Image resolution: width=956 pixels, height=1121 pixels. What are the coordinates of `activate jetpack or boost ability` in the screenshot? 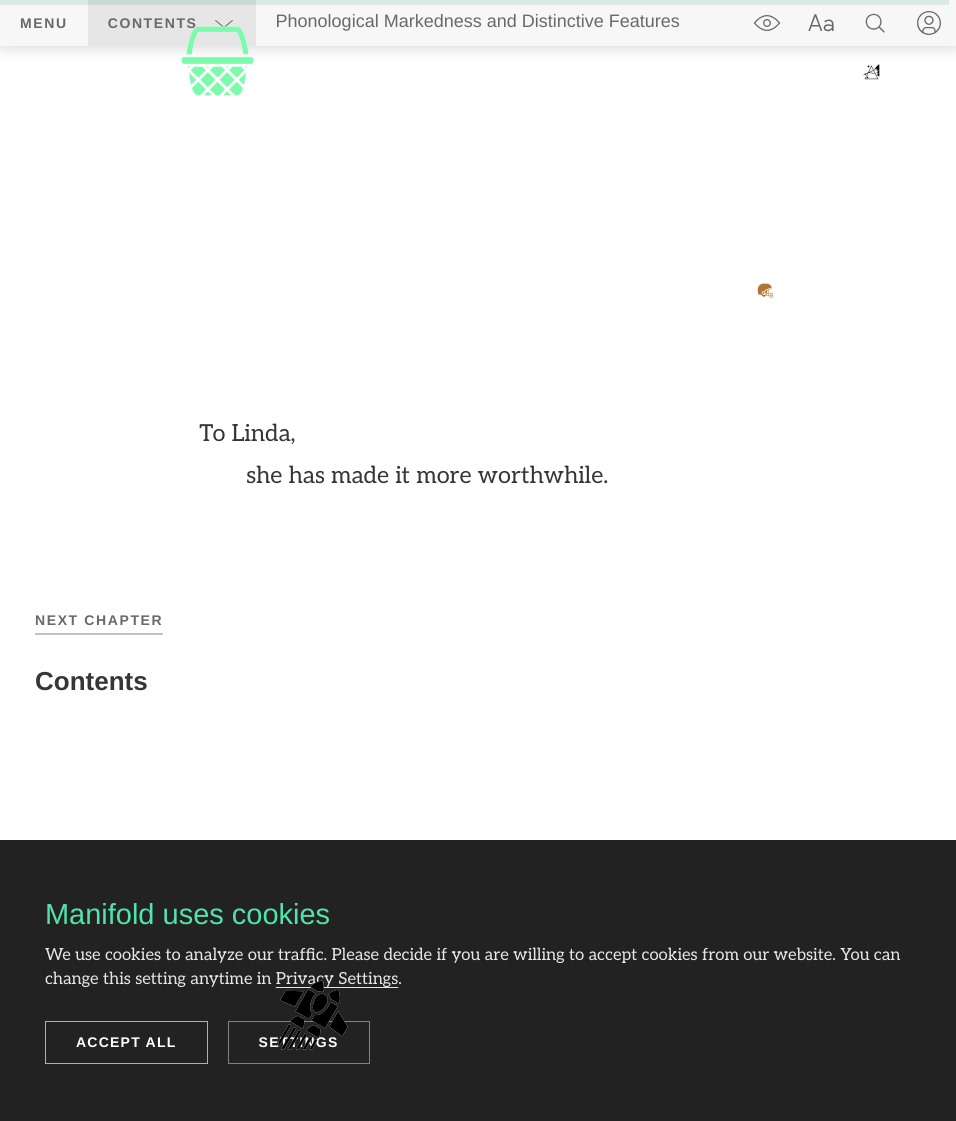 It's located at (313, 1014).